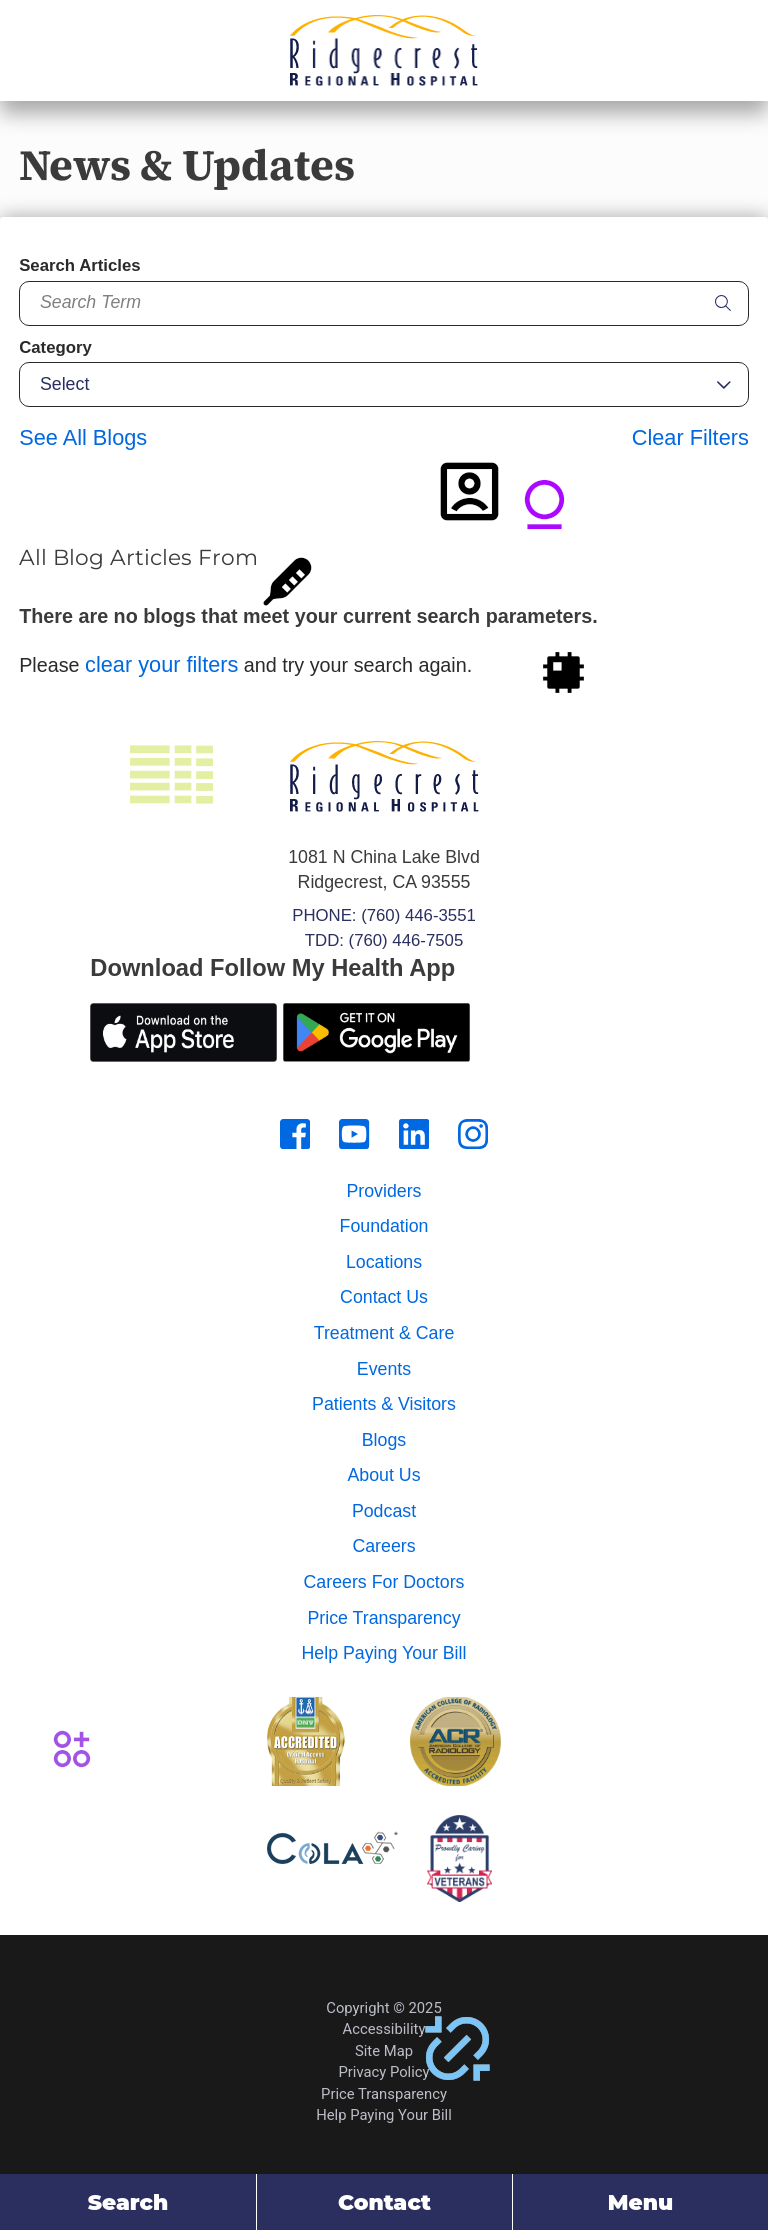 This screenshot has height=2230, width=768. Describe the element at coordinates (287, 582) in the screenshot. I see `check temperature or health status` at that location.